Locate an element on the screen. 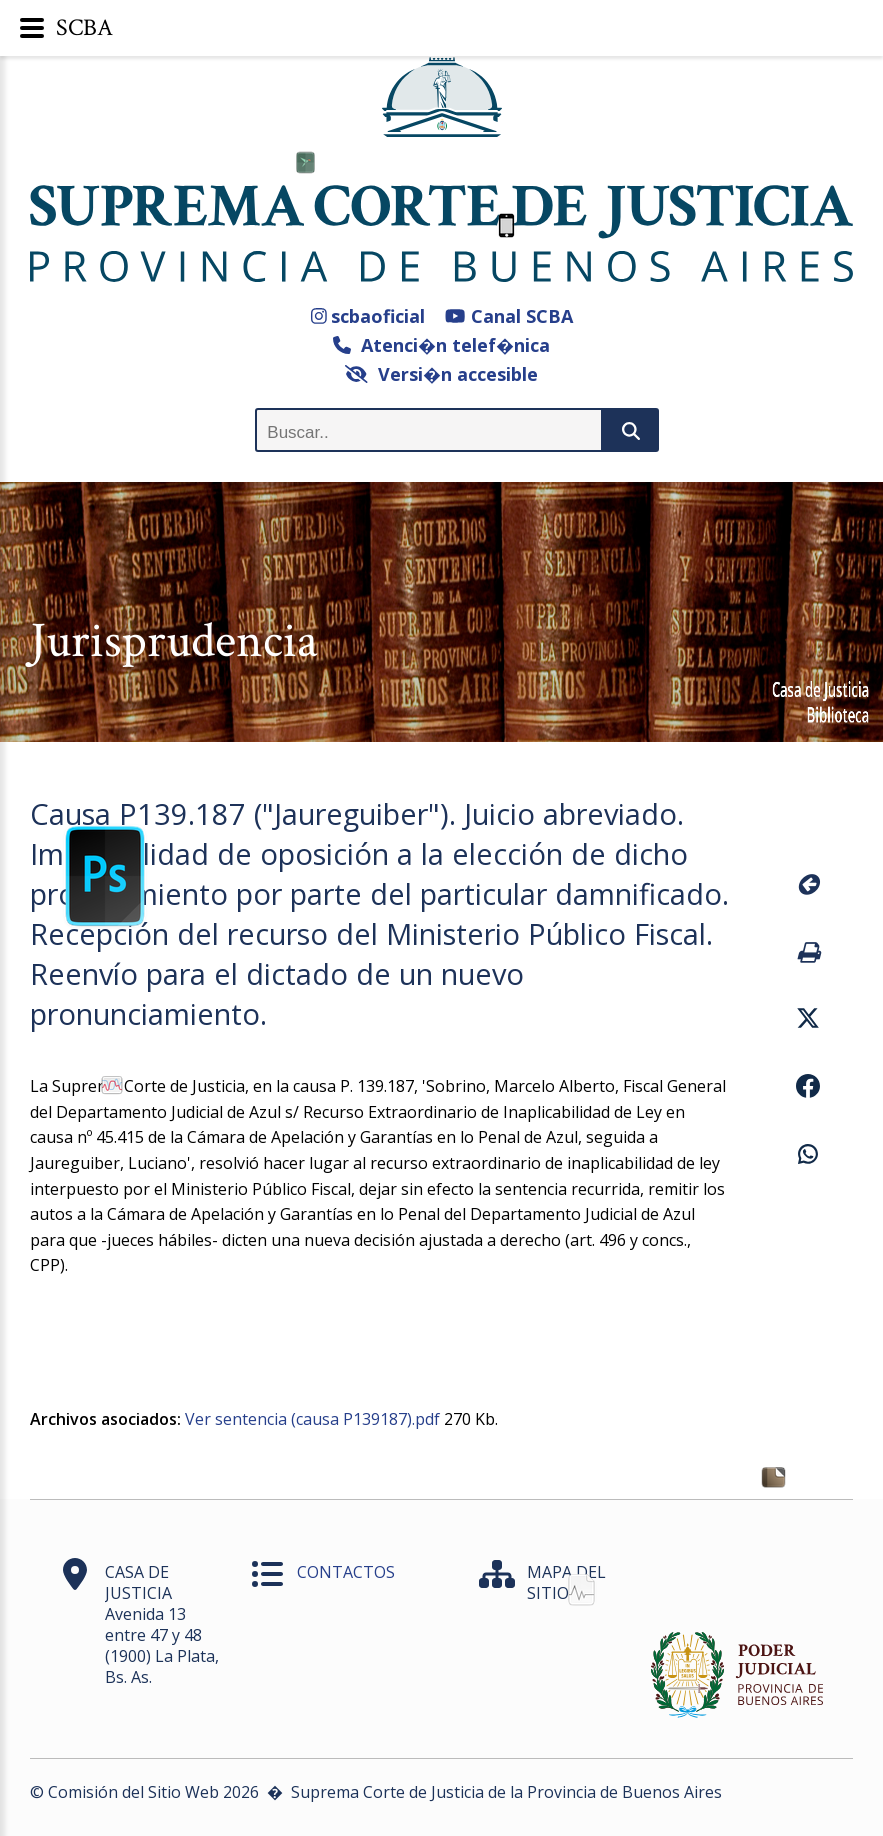 The width and height of the screenshot is (883, 1836). change desktop wallpaper settings is located at coordinates (773, 1476).